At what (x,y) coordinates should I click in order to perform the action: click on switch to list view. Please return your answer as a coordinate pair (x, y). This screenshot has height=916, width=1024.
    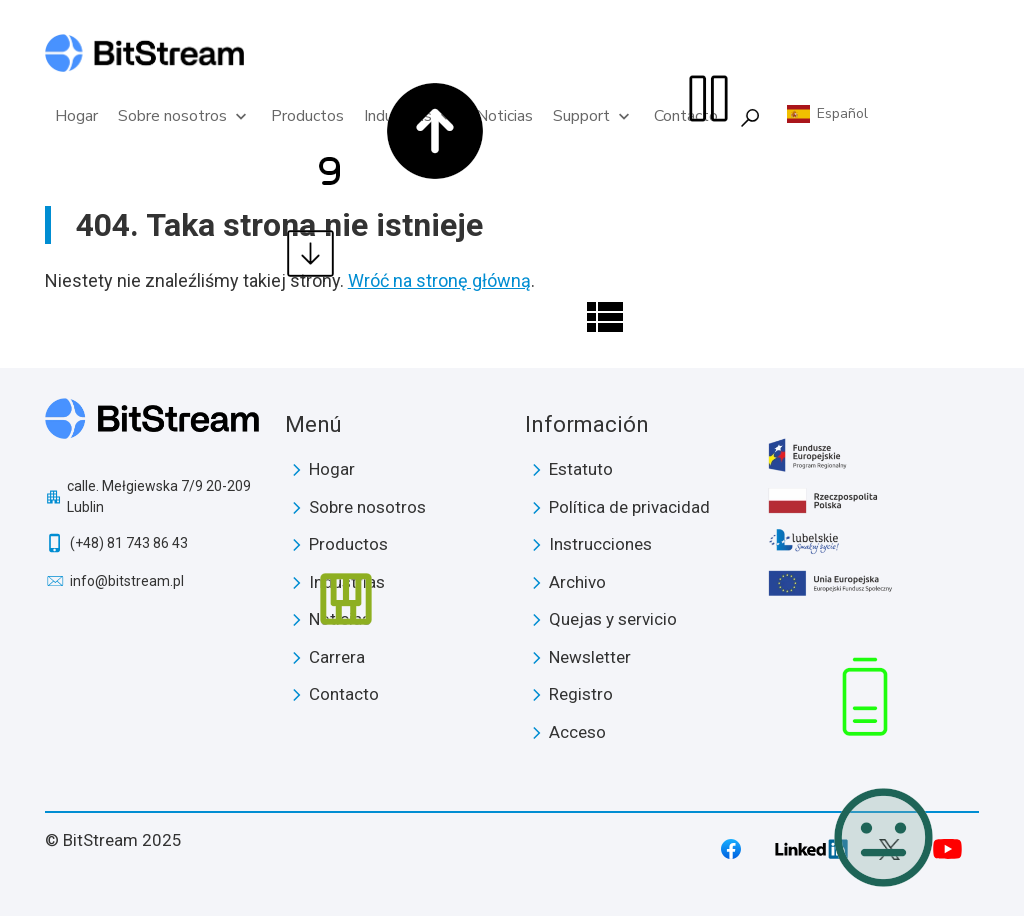
    Looking at the image, I should click on (606, 317).